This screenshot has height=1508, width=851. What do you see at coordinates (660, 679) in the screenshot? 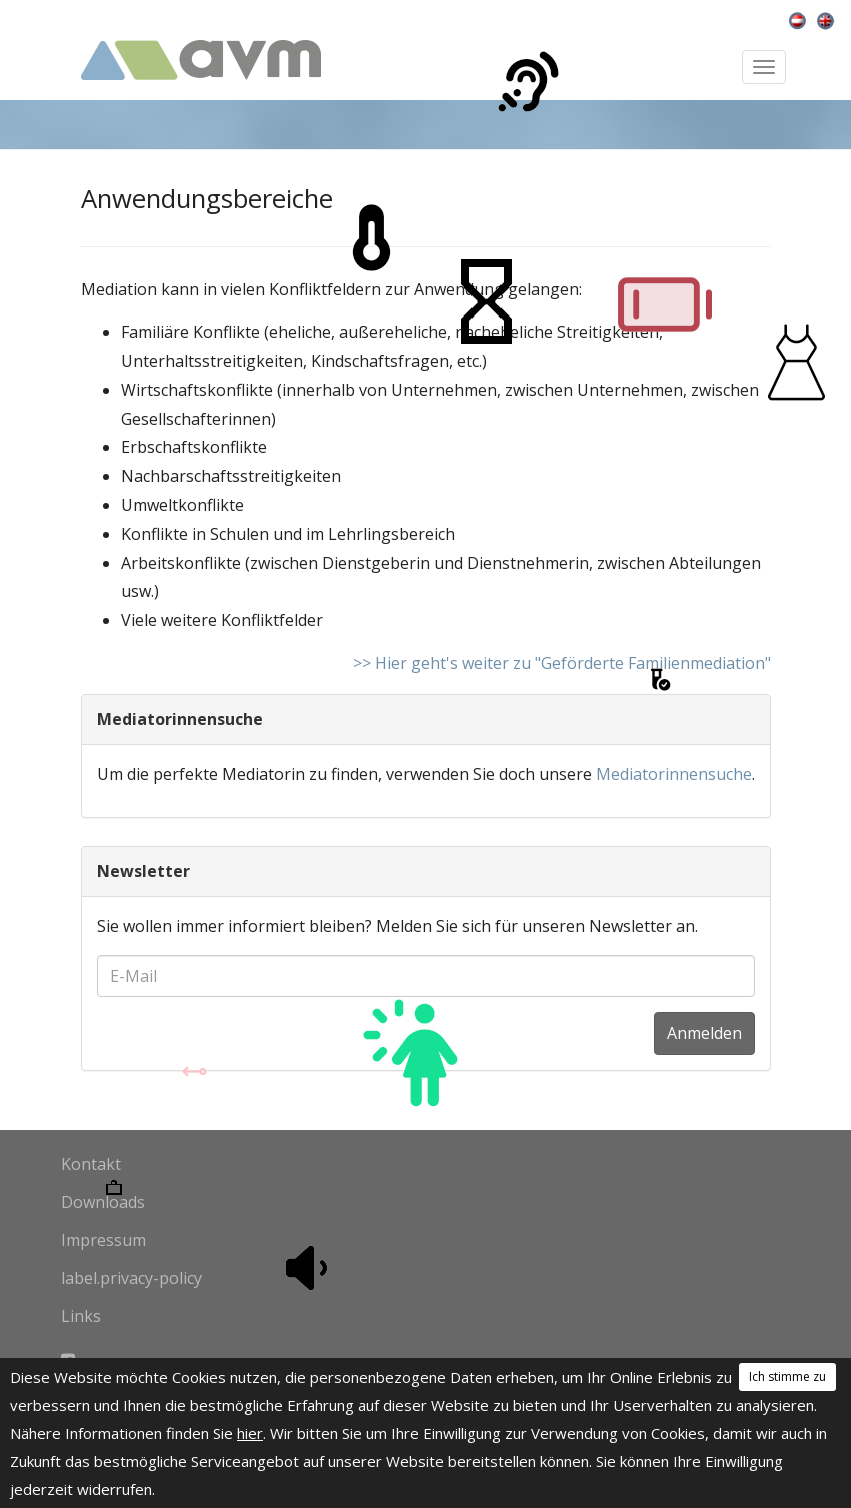
I see `test sample verified or approved` at bounding box center [660, 679].